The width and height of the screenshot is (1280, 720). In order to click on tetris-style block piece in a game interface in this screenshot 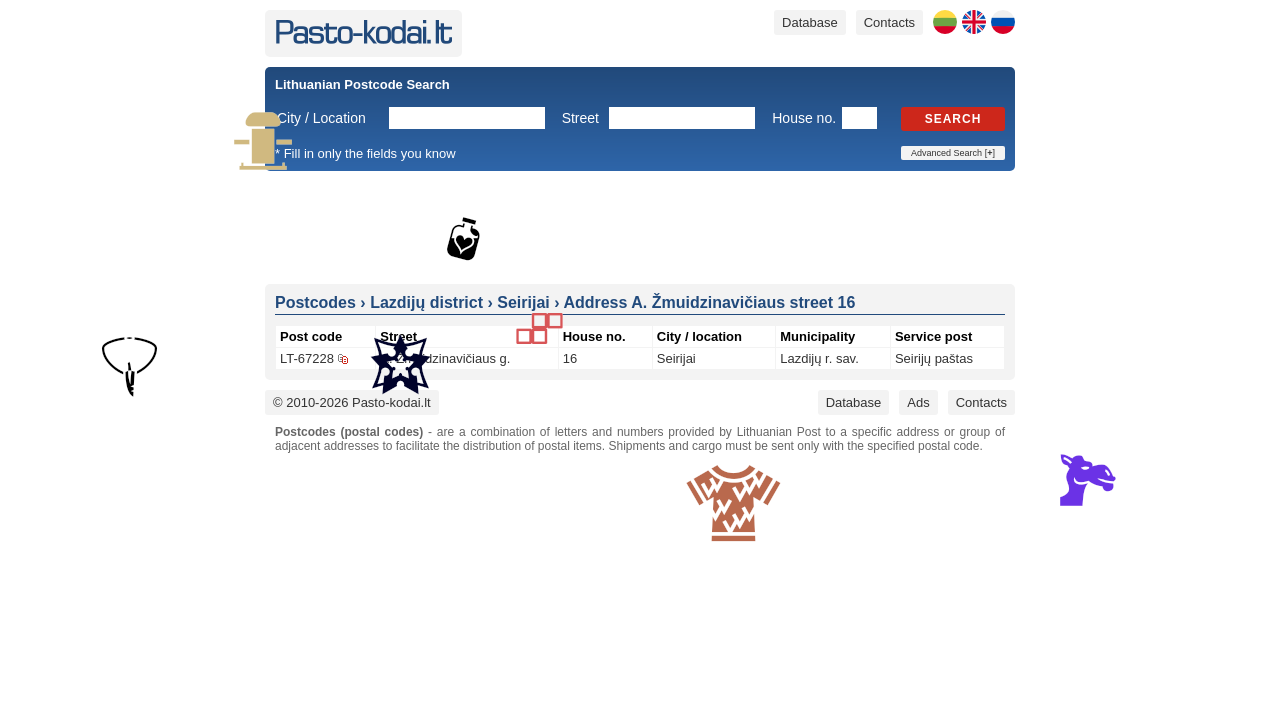, I will do `click(539, 328)`.